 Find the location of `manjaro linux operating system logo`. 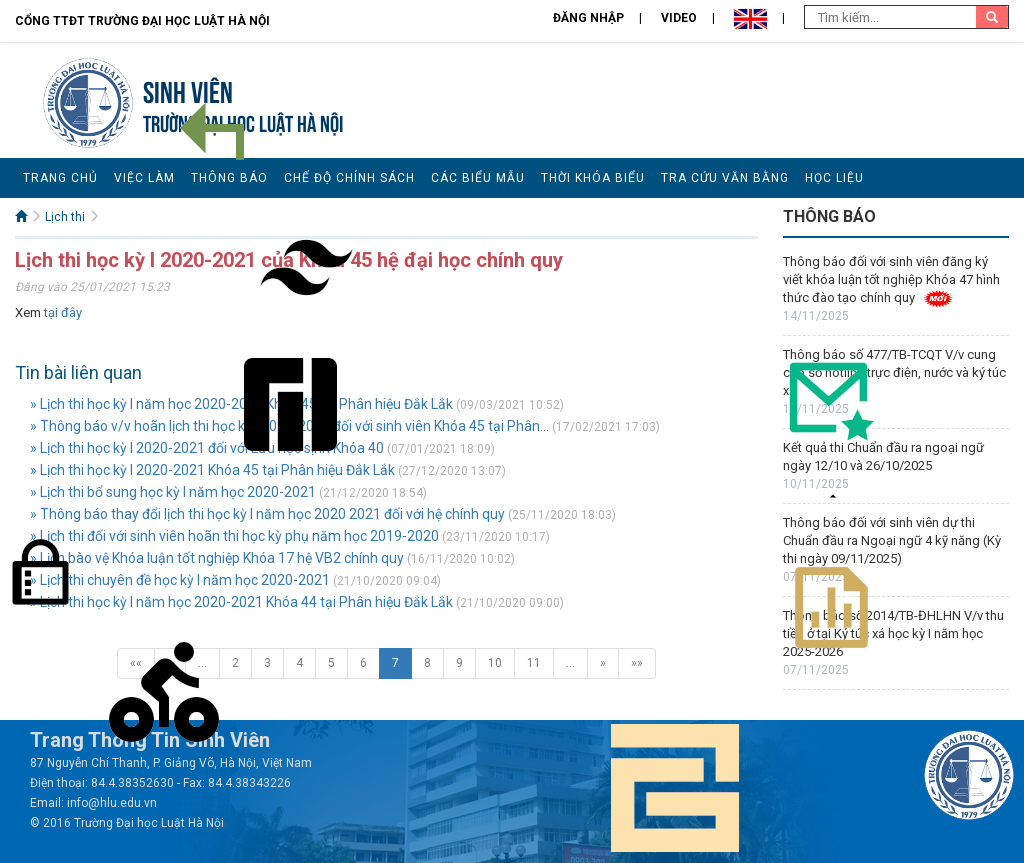

manjaro linux operating system logo is located at coordinates (290, 404).